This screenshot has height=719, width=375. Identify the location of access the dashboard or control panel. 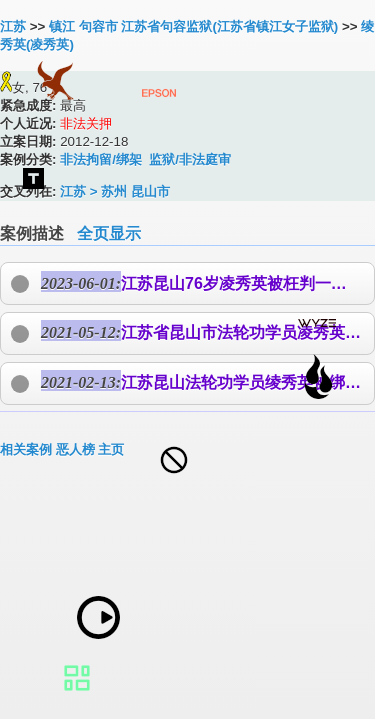
(77, 678).